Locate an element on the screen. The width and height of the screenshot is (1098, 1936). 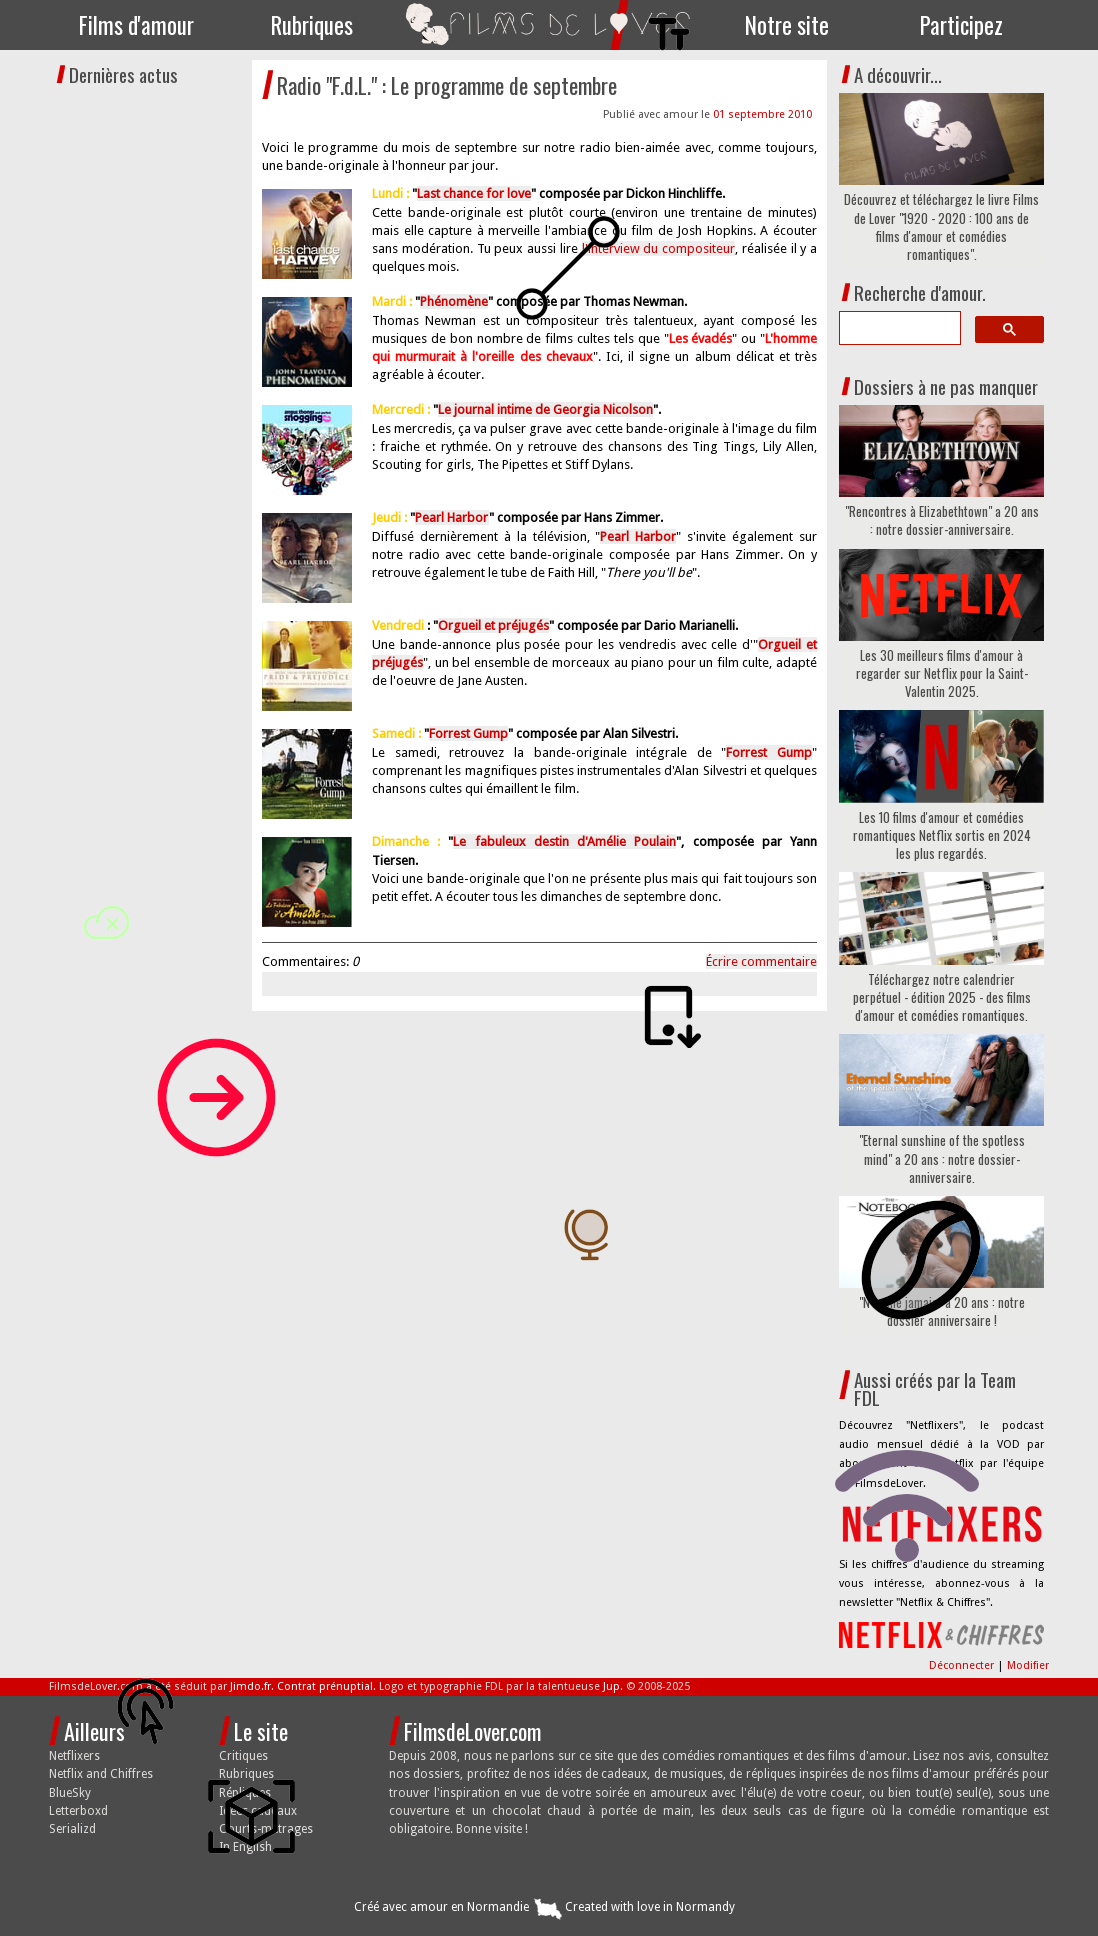
wifi connection status indicator is located at coordinates (907, 1506).